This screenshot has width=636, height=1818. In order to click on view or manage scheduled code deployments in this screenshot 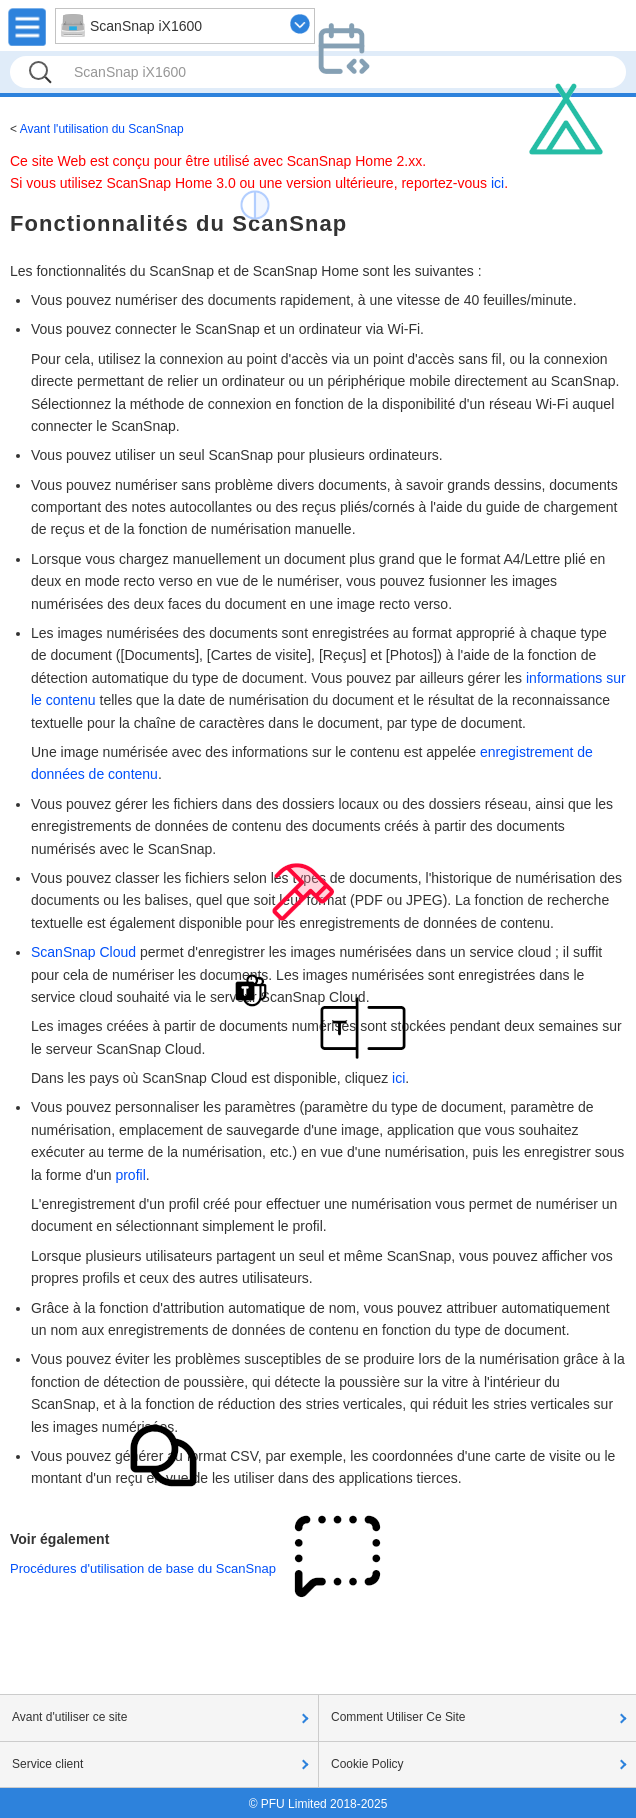, I will do `click(341, 48)`.